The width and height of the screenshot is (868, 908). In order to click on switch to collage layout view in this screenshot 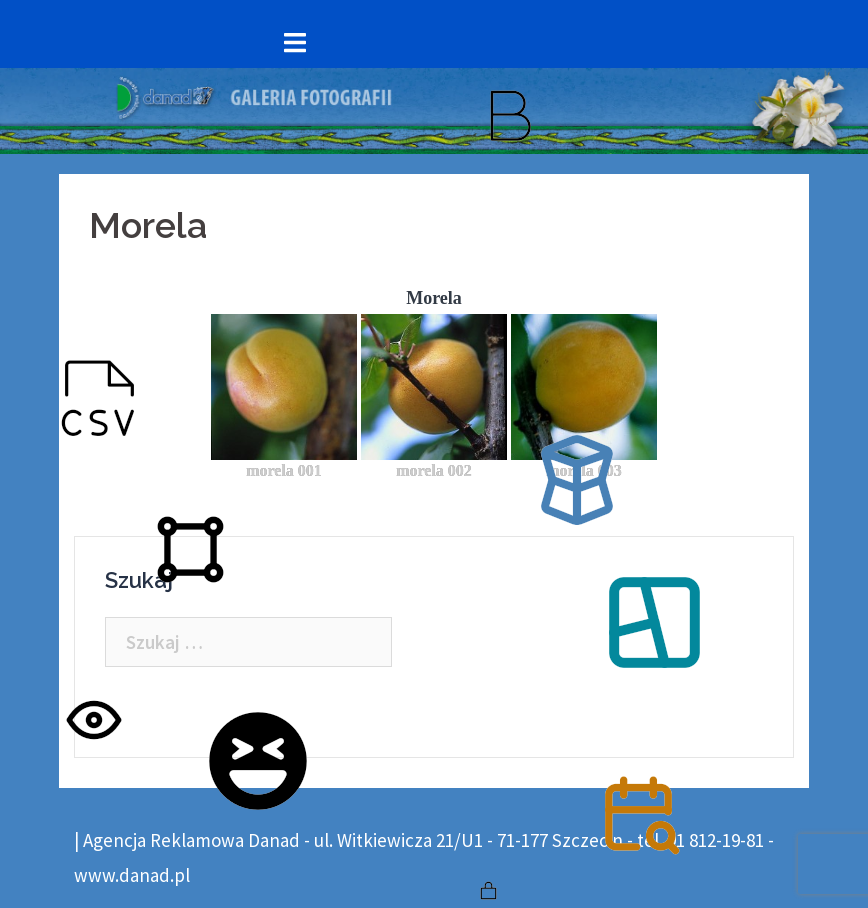, I will do `click(654, 622)`.